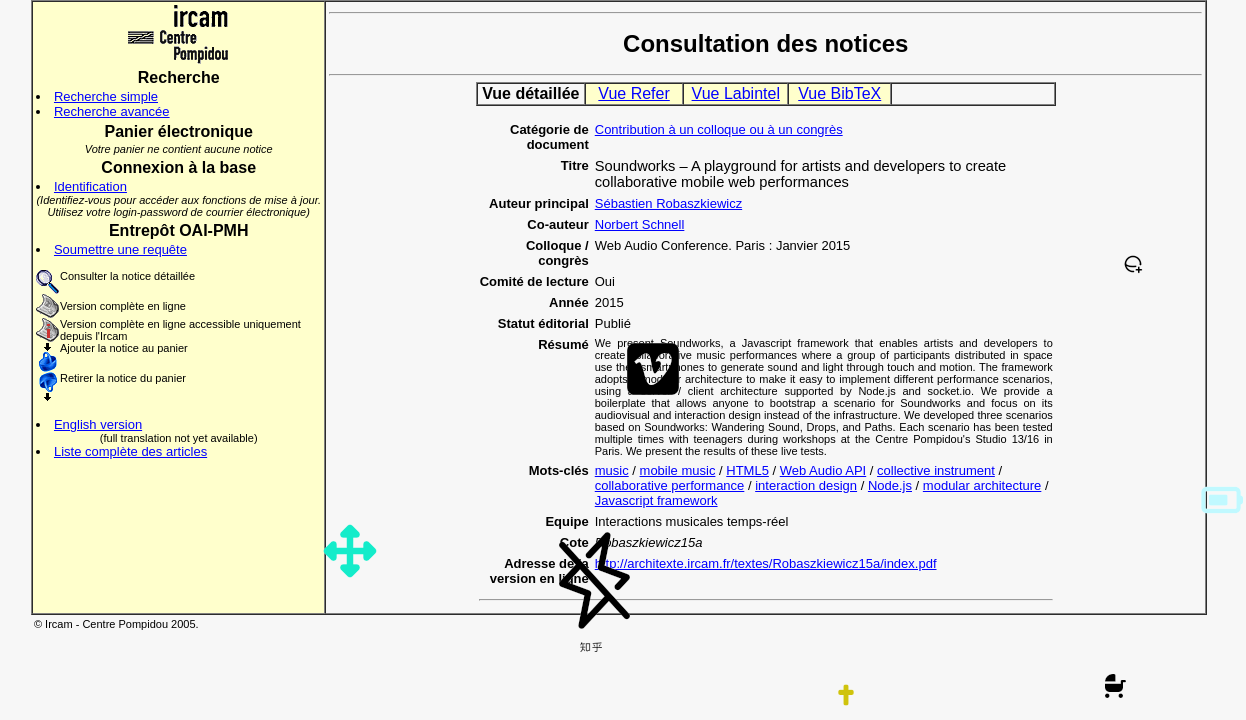 This screenshot has width=1246, height=720. What do you see at coordinates (350, 551) in the screenshot?
I see `move or reposition an element` at bounding box center [350, 551].